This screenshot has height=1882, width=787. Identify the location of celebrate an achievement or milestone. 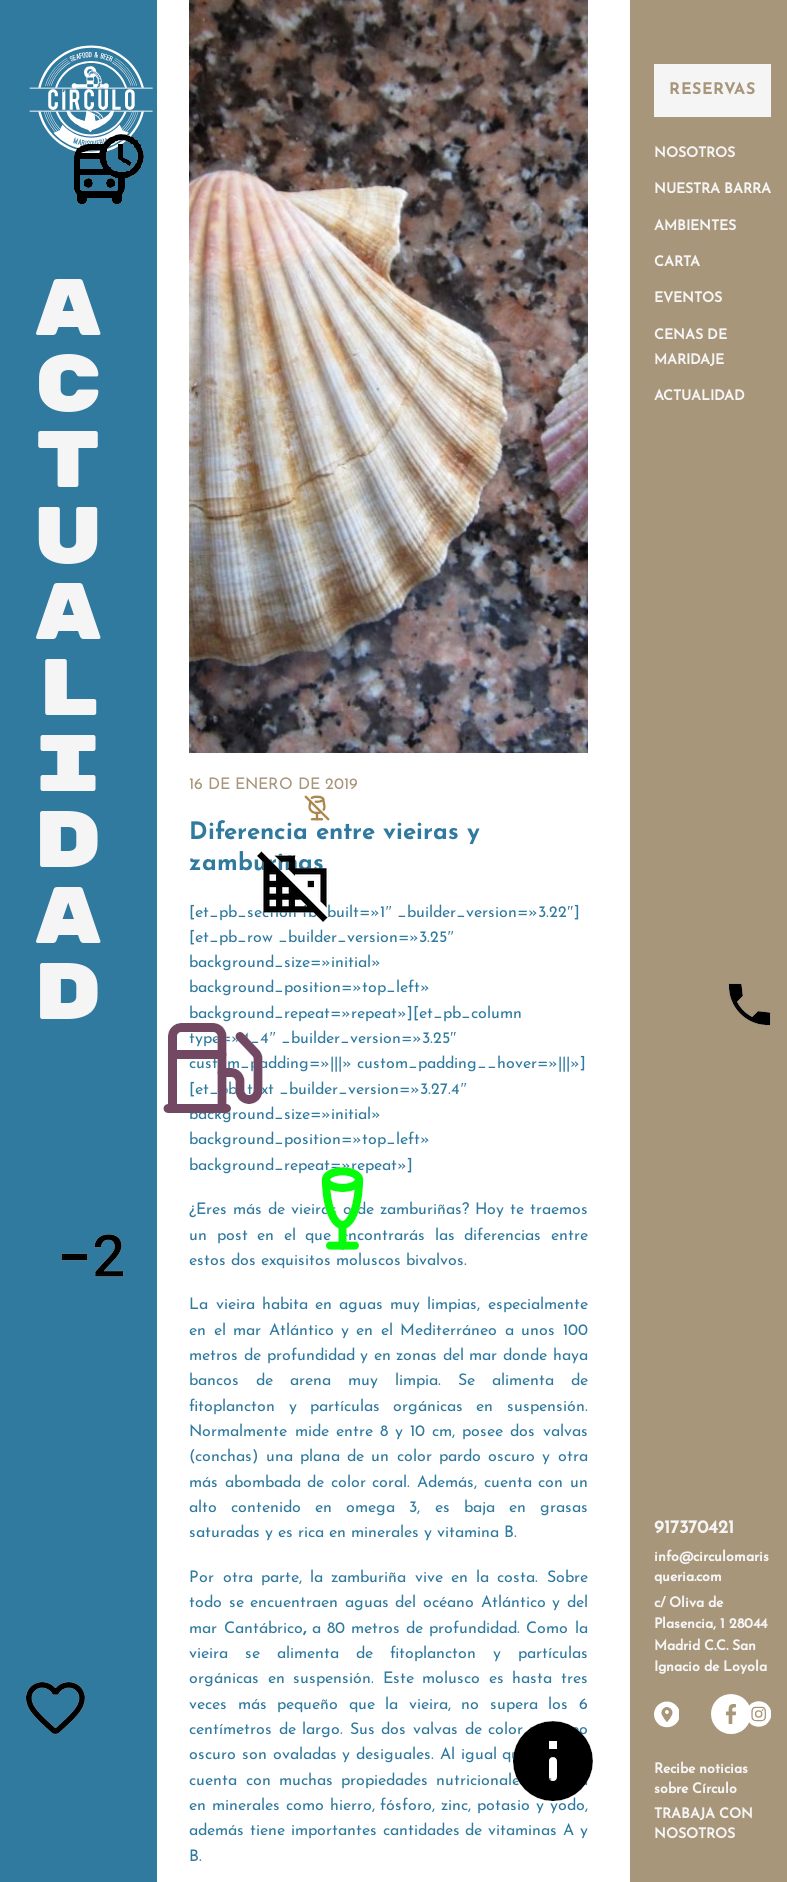
(342, 1208).